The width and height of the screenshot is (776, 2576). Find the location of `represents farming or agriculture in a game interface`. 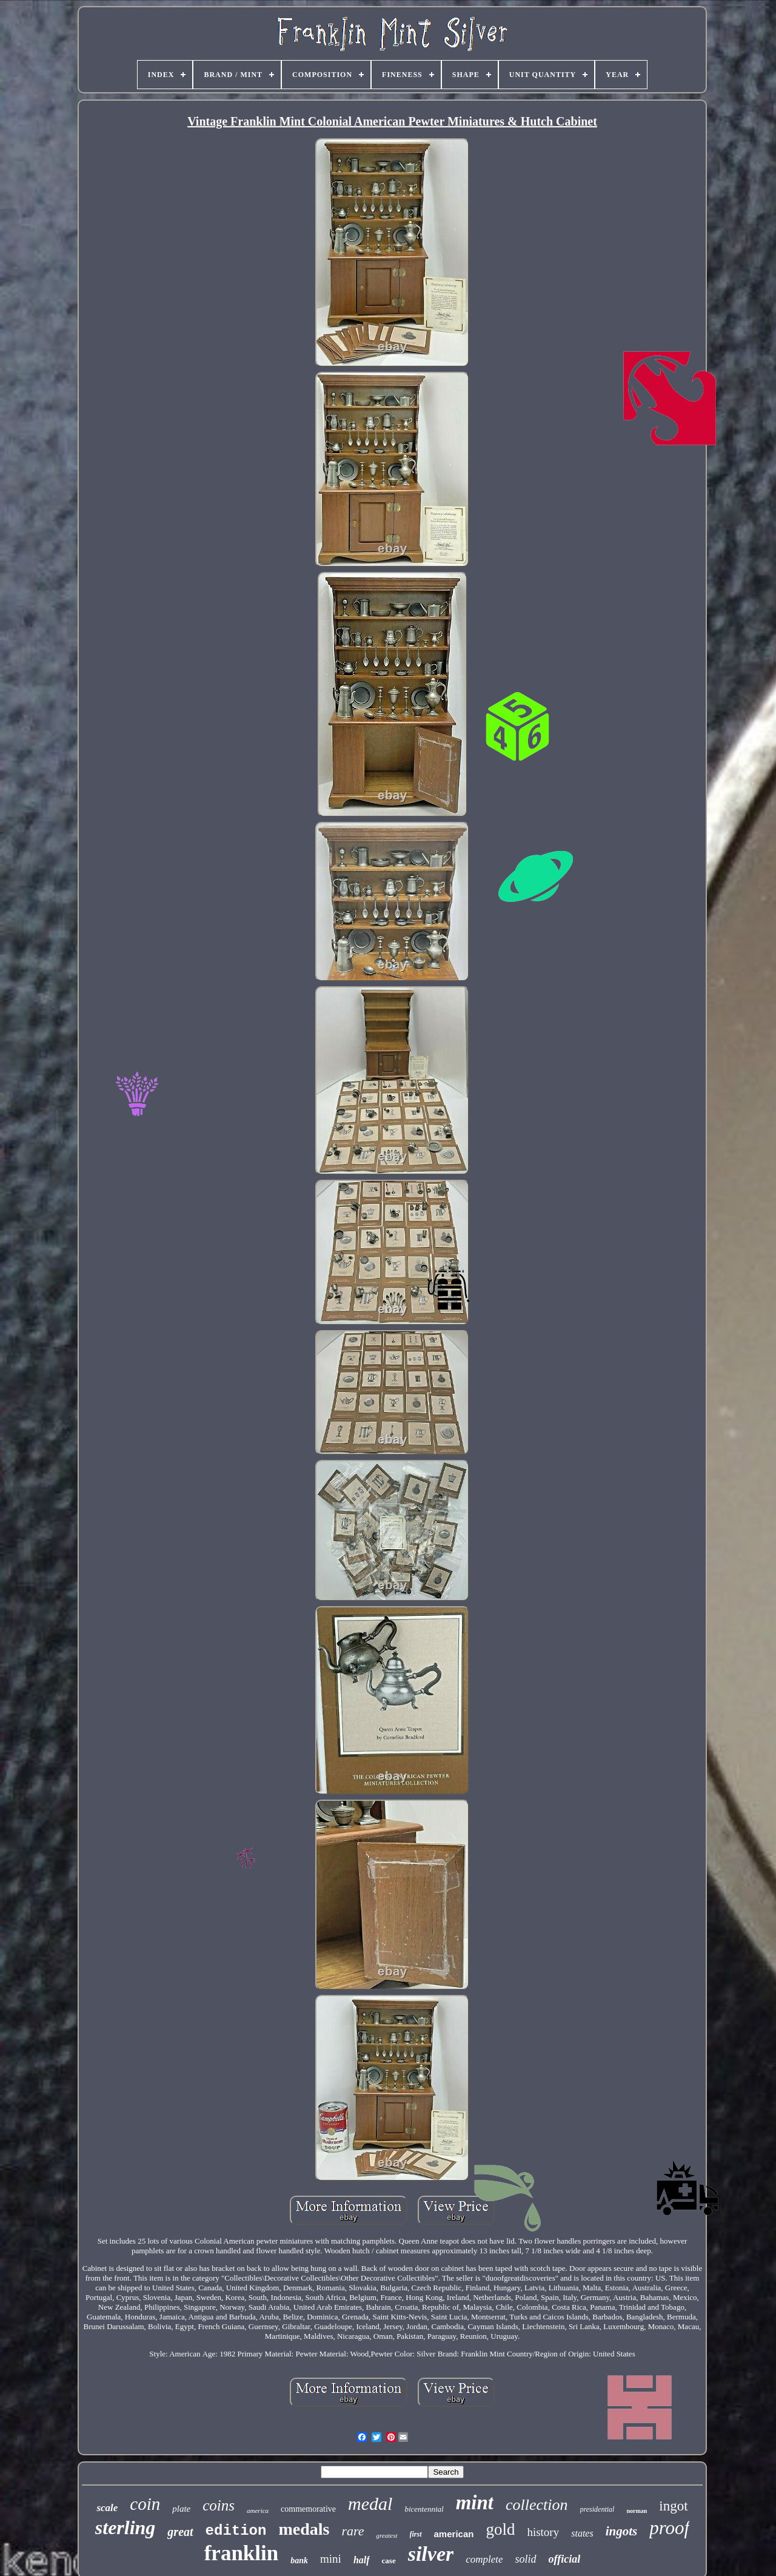

represents farming or agriculture in a game interface is located at coordinates (137, 1094).